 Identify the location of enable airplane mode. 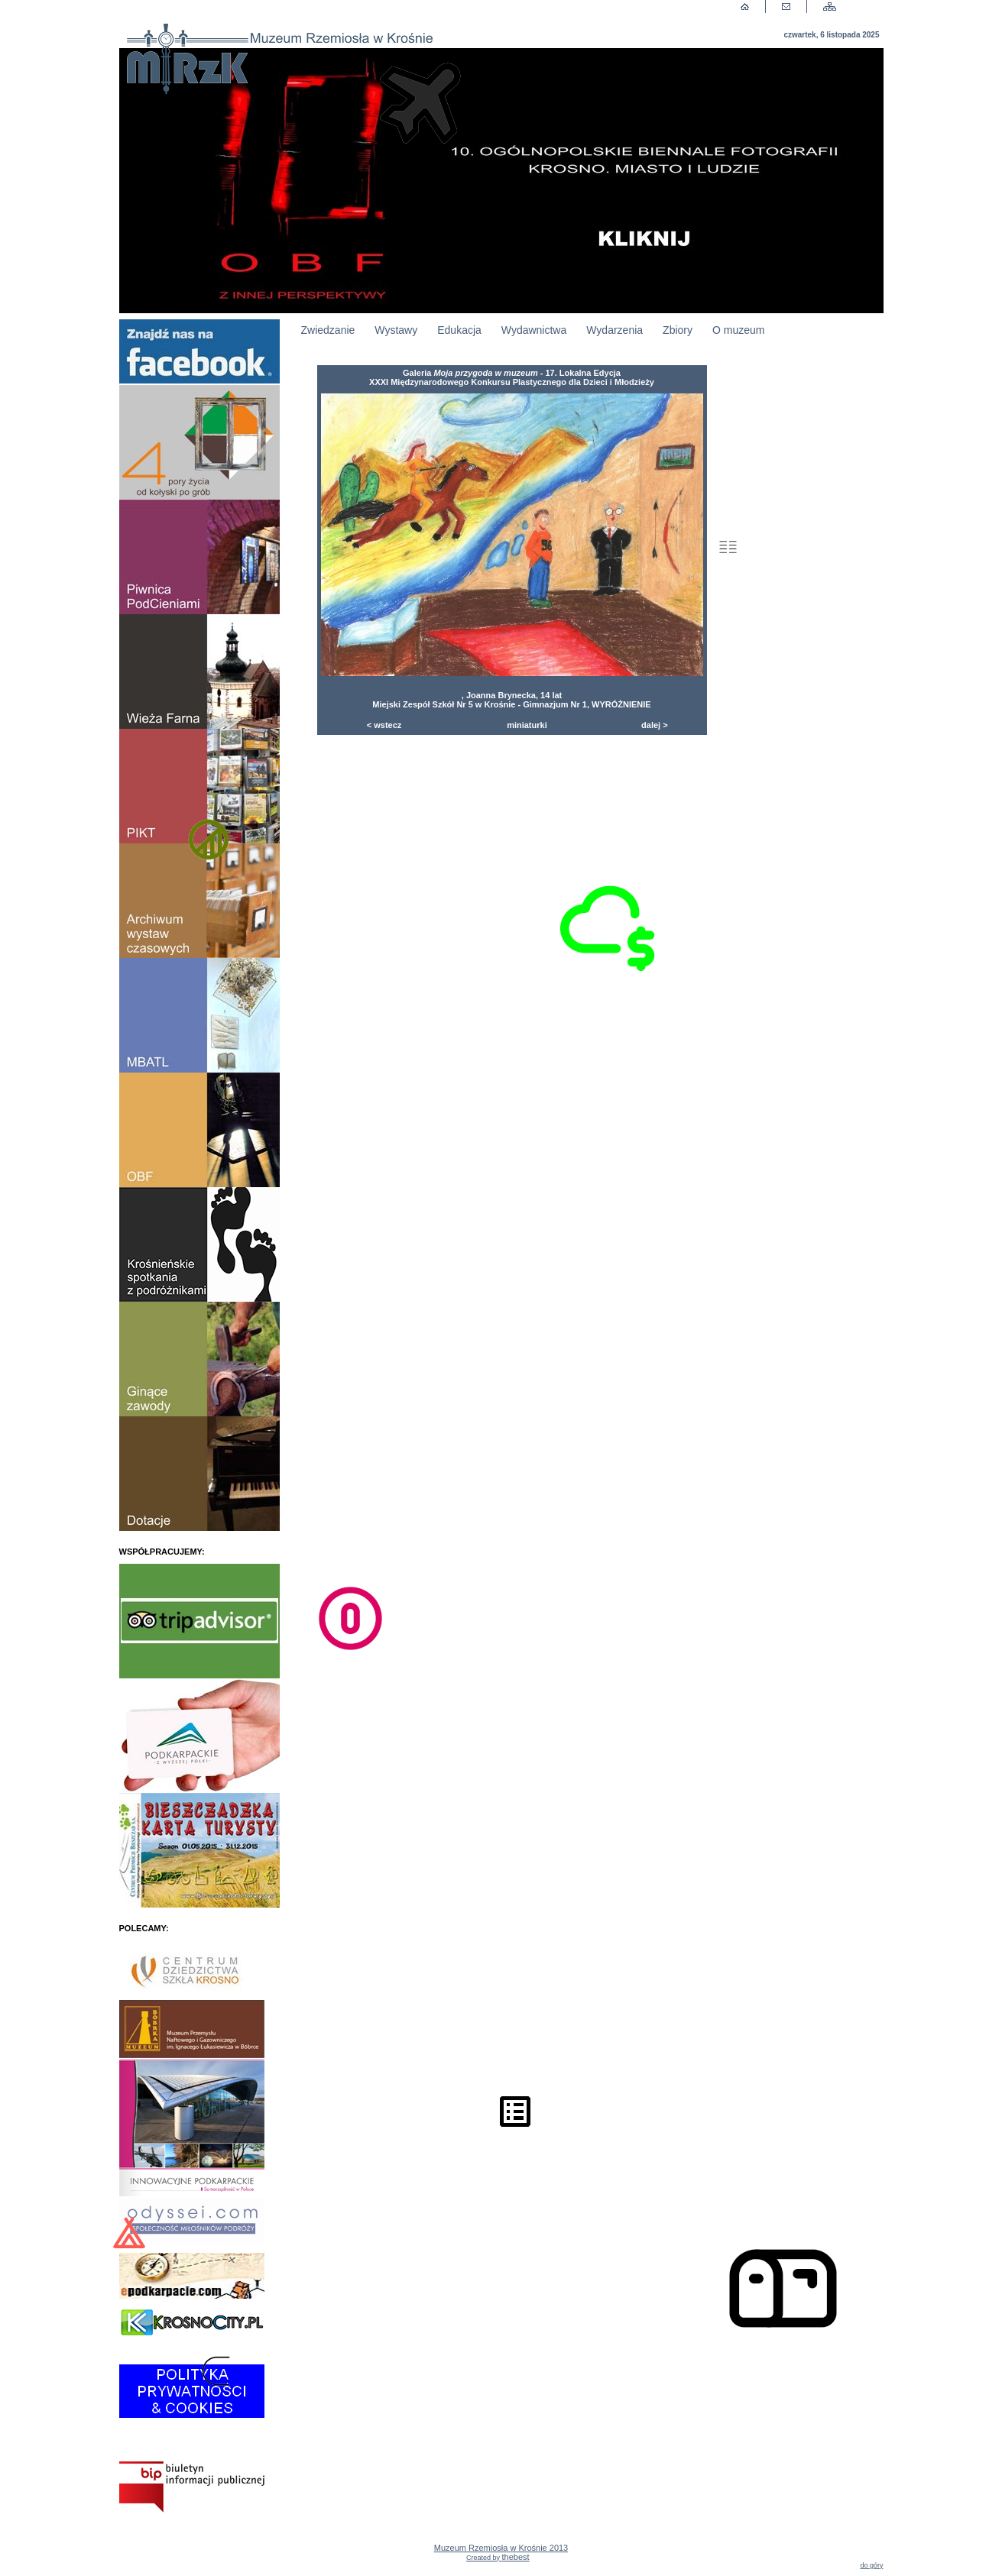
(422, 102).